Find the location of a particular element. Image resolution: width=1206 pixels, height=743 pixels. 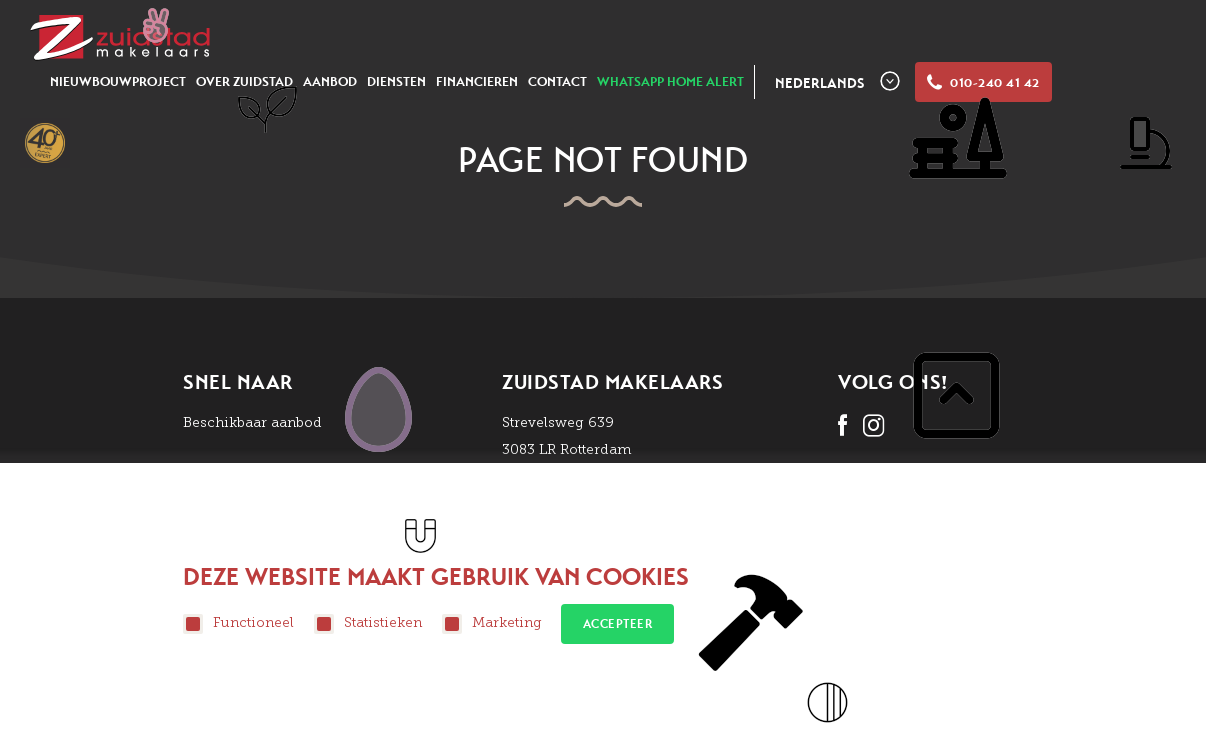

access plant care or gardening features is located at coordinates (267, 107).